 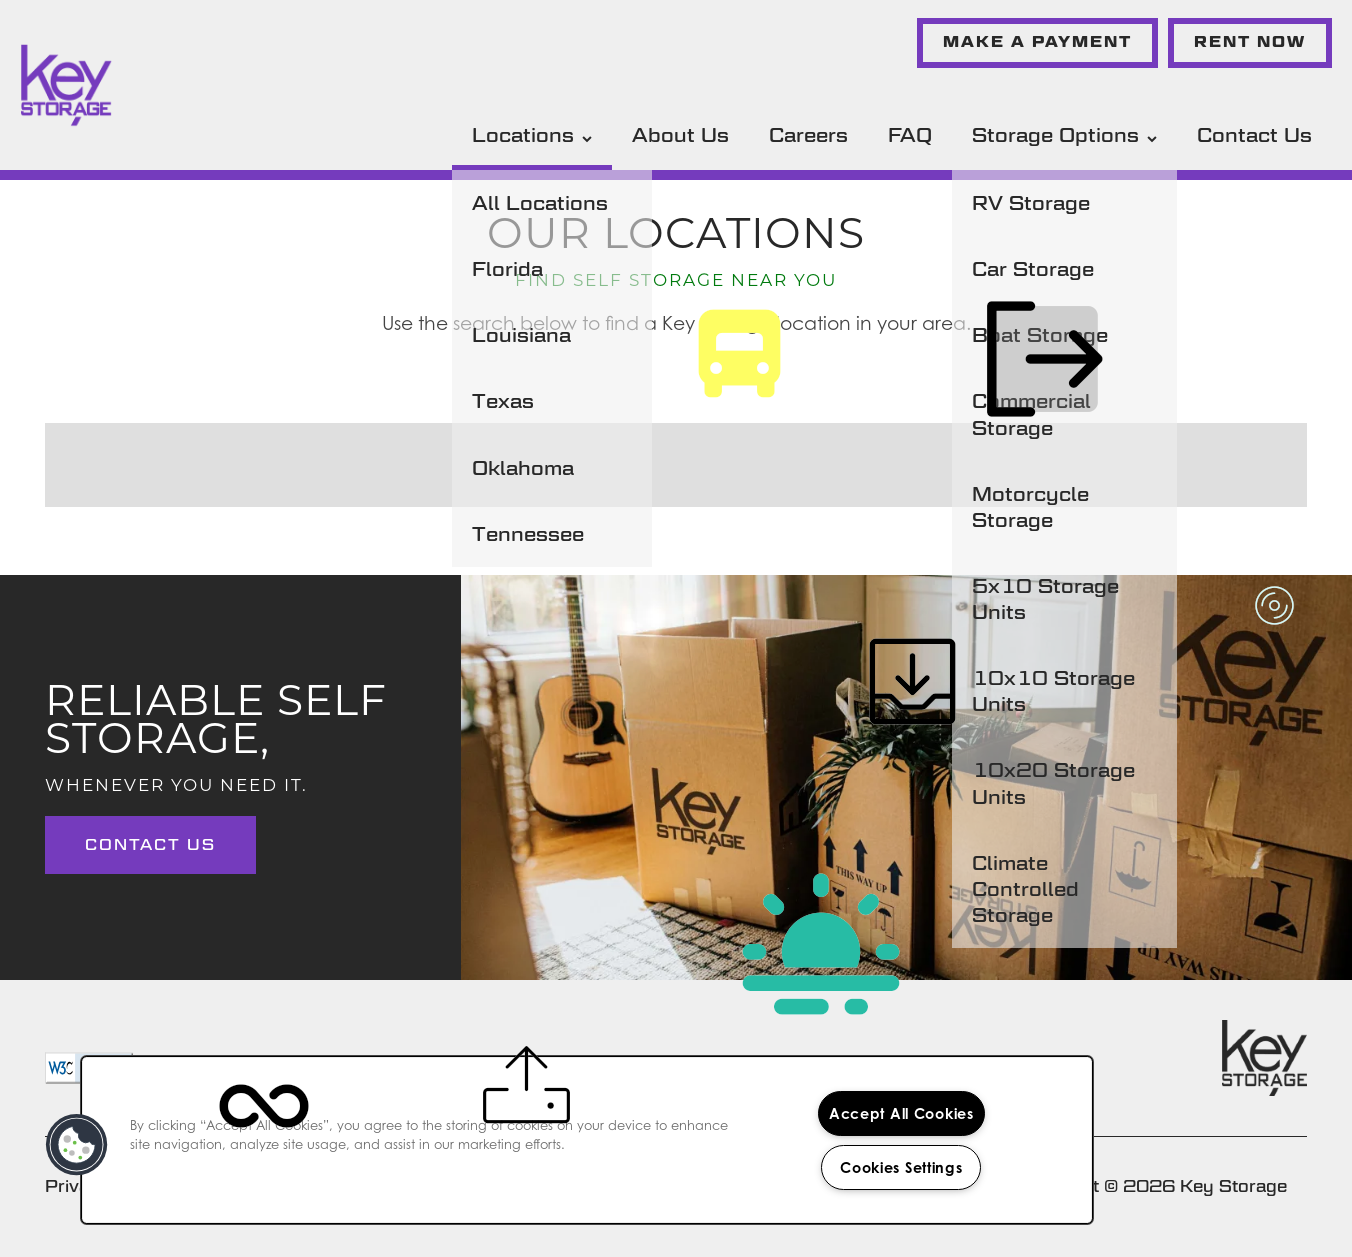 What do you see at coordinates (526, 1089) in the screenshot?
I see `upload a file or document` at bounding box center [526, 1089].